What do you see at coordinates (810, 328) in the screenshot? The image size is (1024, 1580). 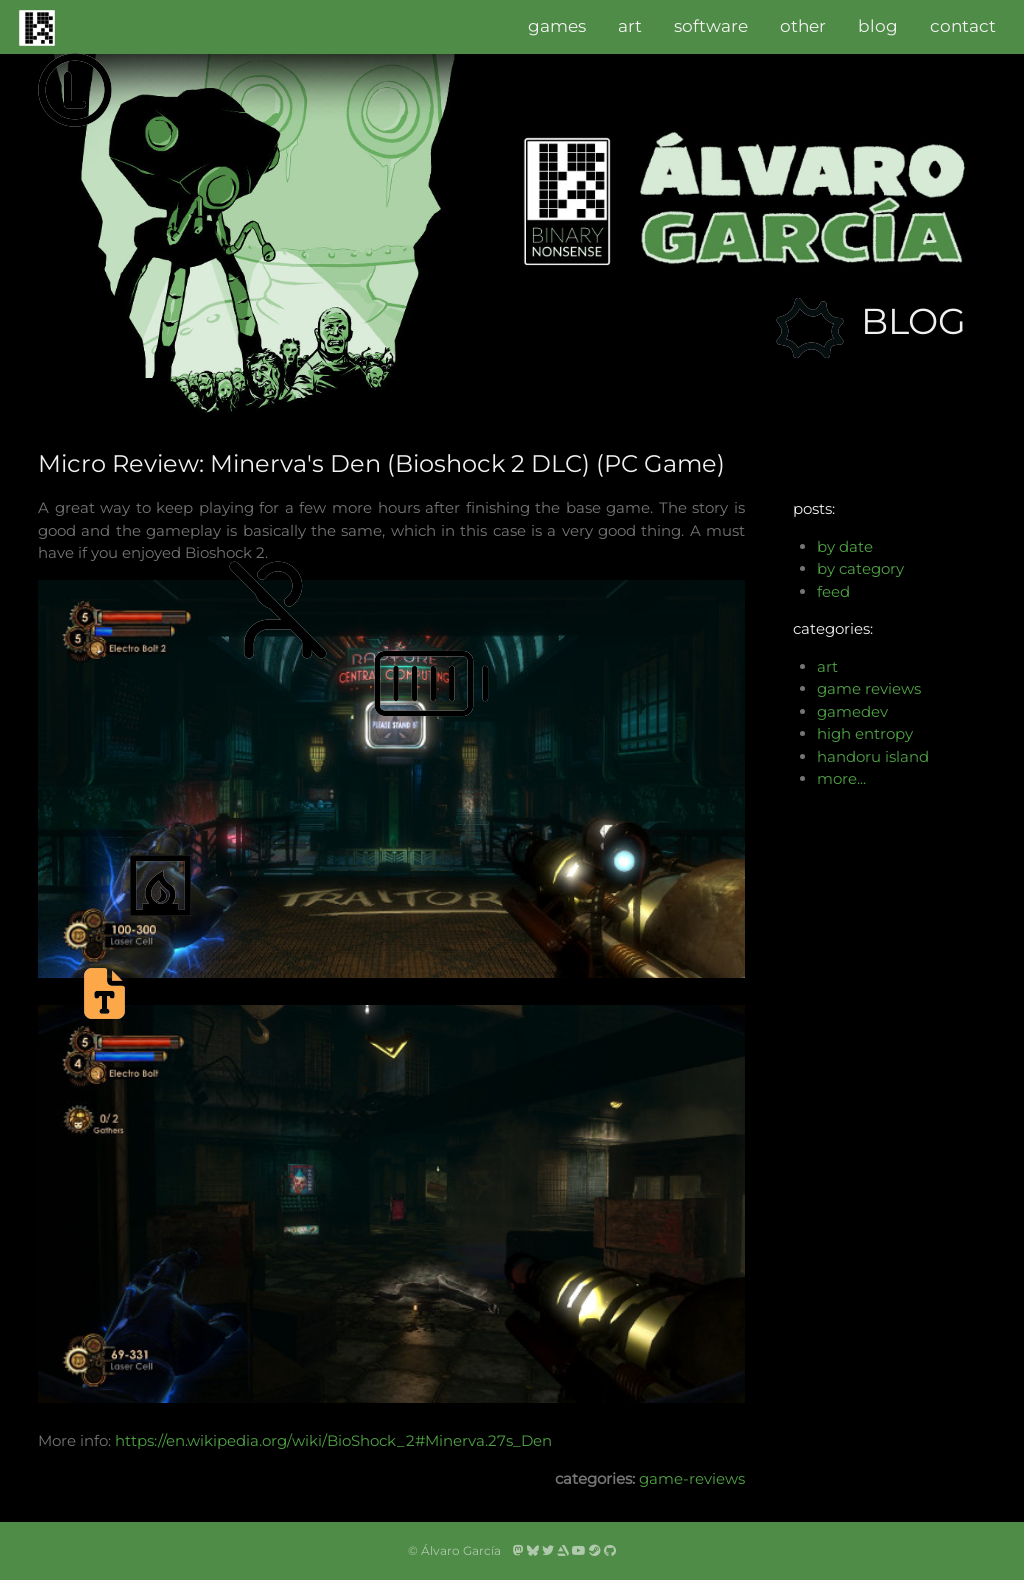 I see `indicates an explosion or impact effect` at bounding box center [810, 328].